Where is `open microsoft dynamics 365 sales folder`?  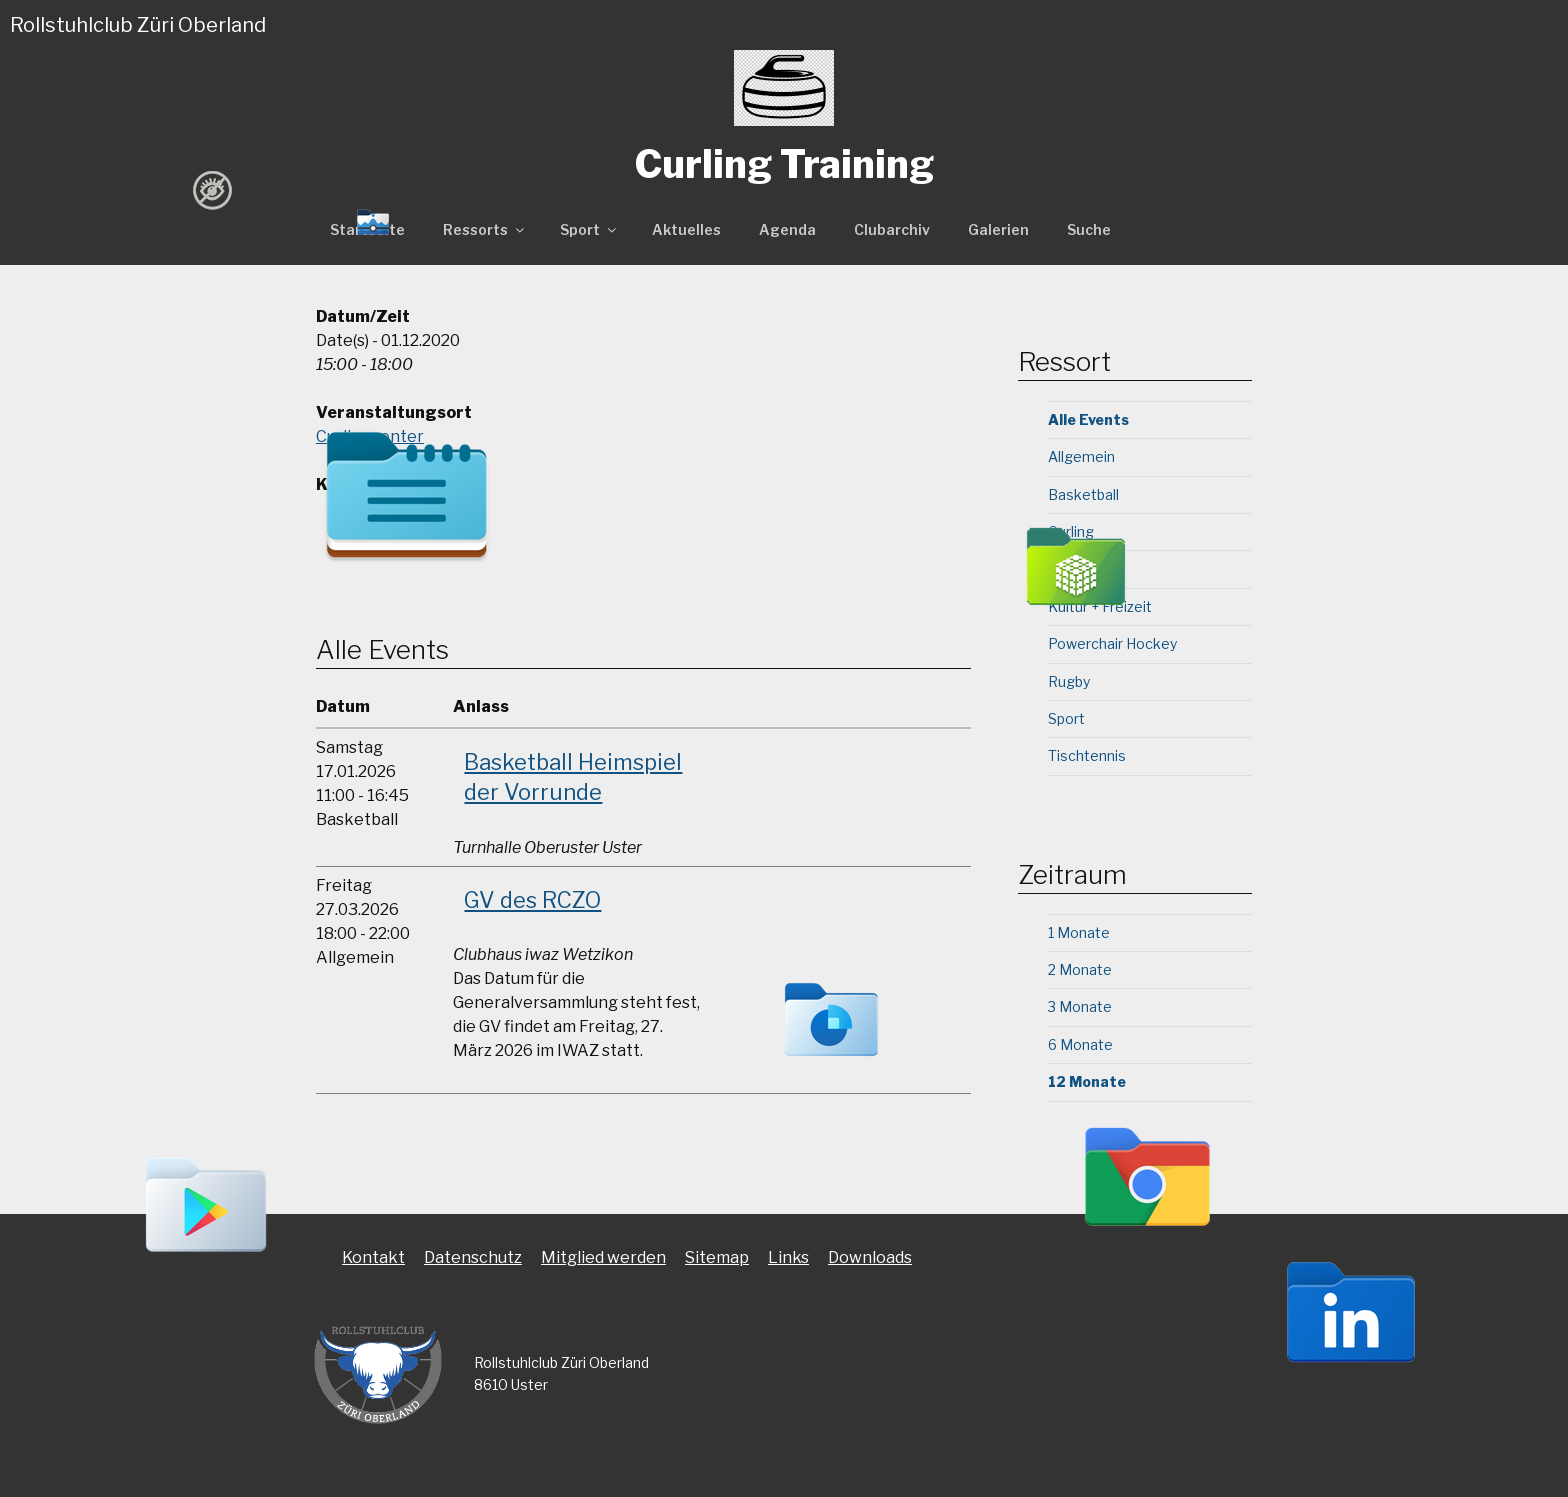 open microsoft dynamics 365 sales folder is located at coordinates (831, 1022).